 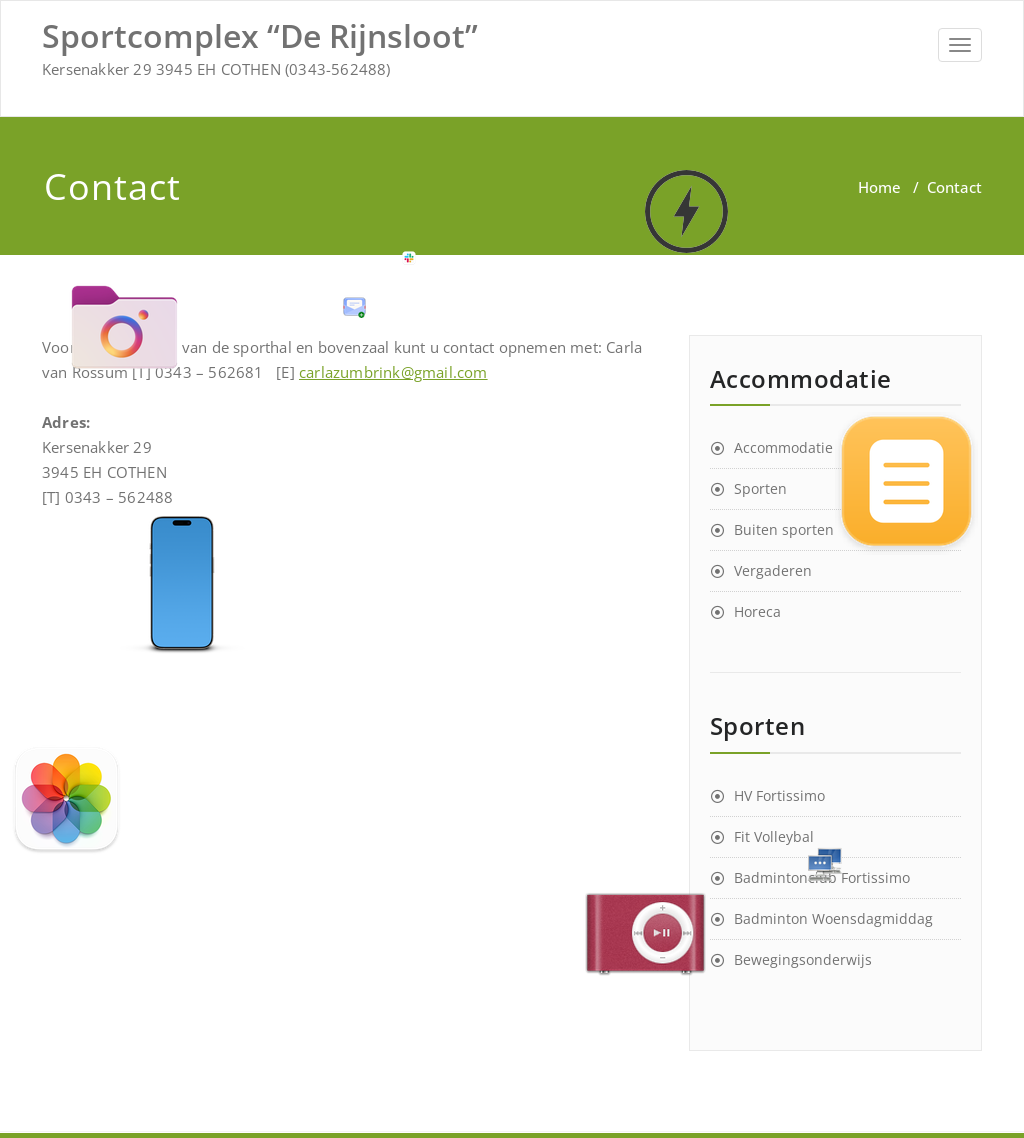 I want to click on manage connected iPhone device, so click(x=182, y=585).